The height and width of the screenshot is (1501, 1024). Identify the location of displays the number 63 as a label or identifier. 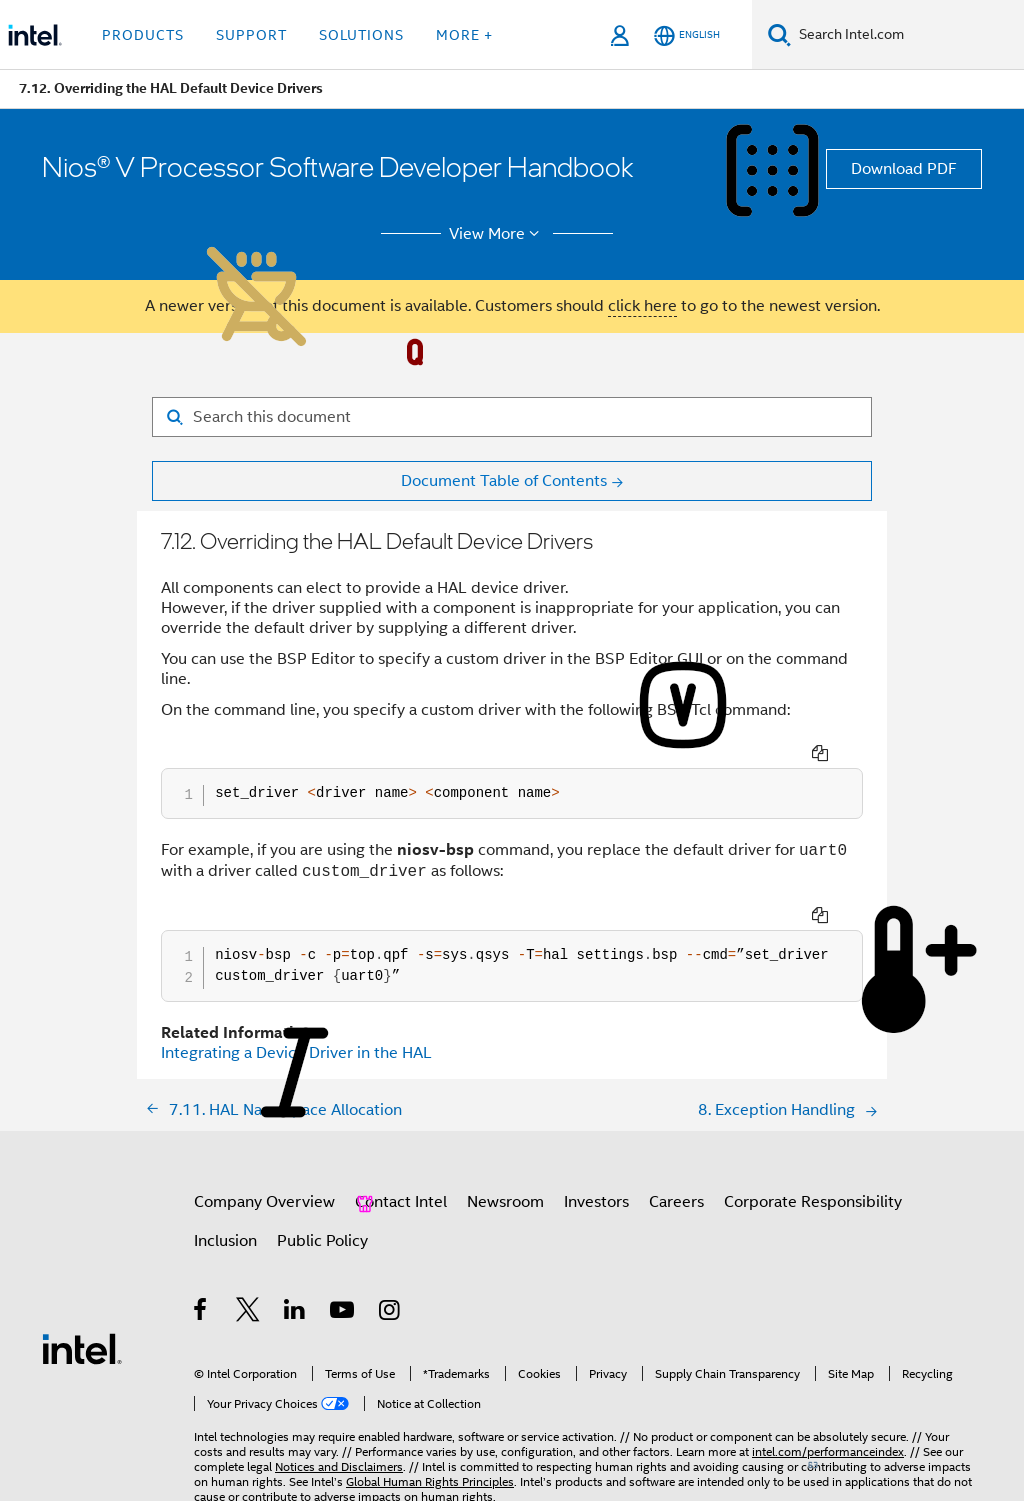
(813, 1465).